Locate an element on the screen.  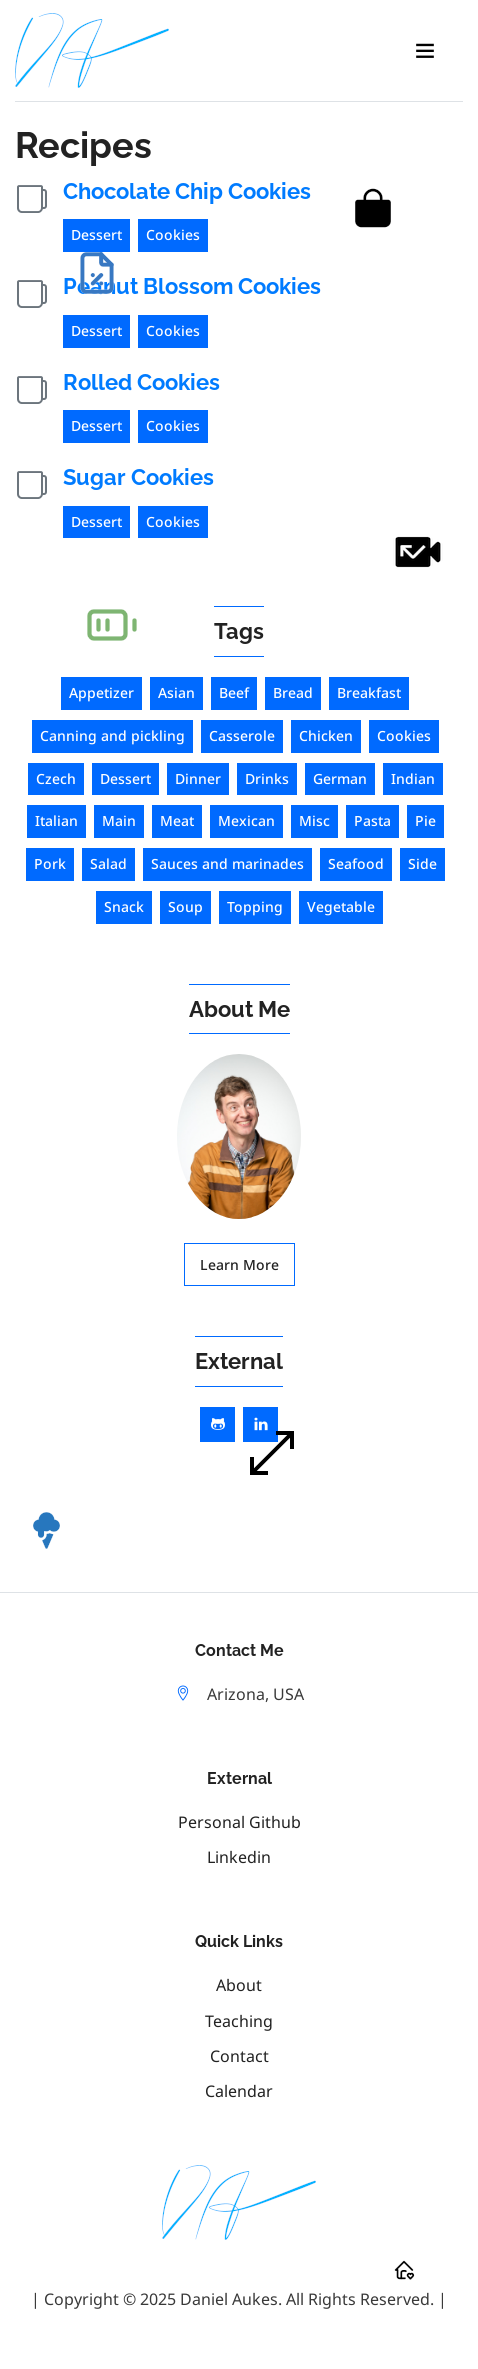
view document with percentage or discount details is located at coordinates (97, 273).